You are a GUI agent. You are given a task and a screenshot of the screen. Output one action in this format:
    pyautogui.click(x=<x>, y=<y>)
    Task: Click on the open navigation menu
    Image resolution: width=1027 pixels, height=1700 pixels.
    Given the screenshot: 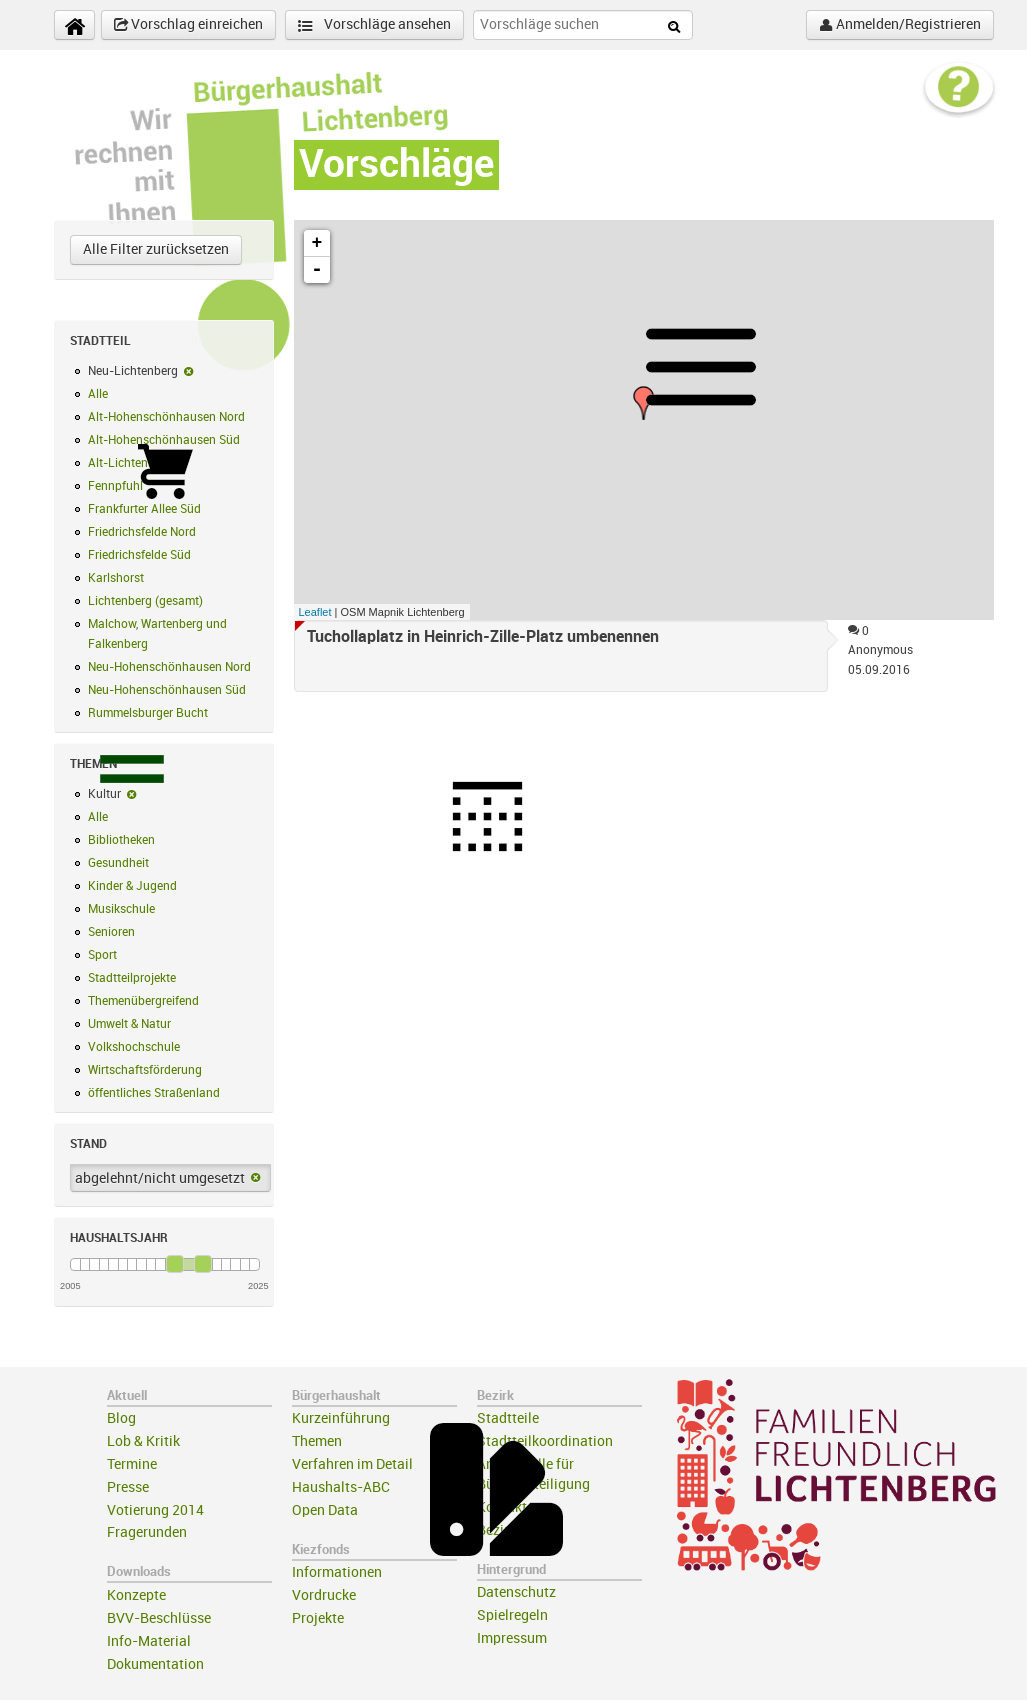 What is the action you would take?
    pyautogui.click(x=701, y=367)
    